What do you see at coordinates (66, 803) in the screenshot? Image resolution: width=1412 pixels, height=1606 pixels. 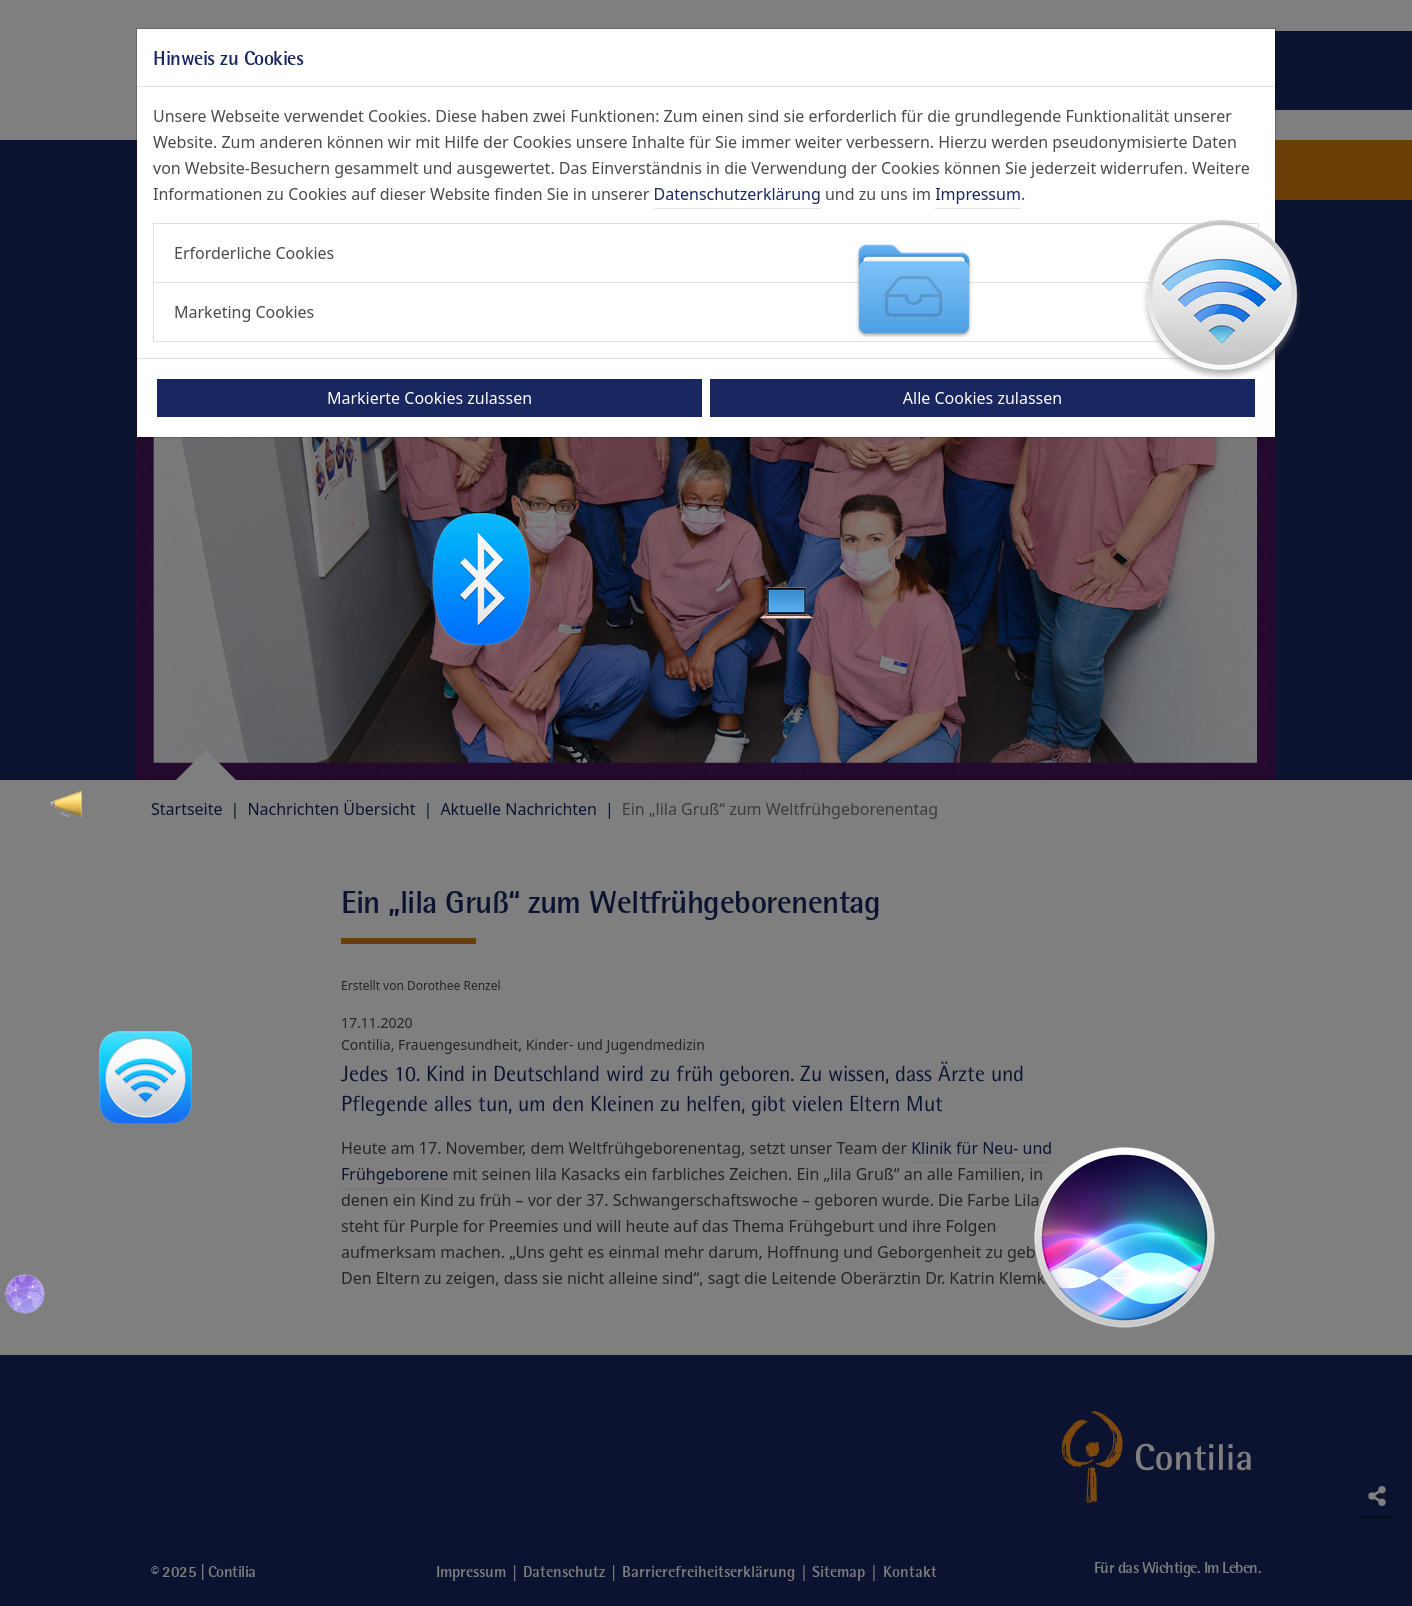 I see `access automator actions or workflows` at bounding box center [66, 803].